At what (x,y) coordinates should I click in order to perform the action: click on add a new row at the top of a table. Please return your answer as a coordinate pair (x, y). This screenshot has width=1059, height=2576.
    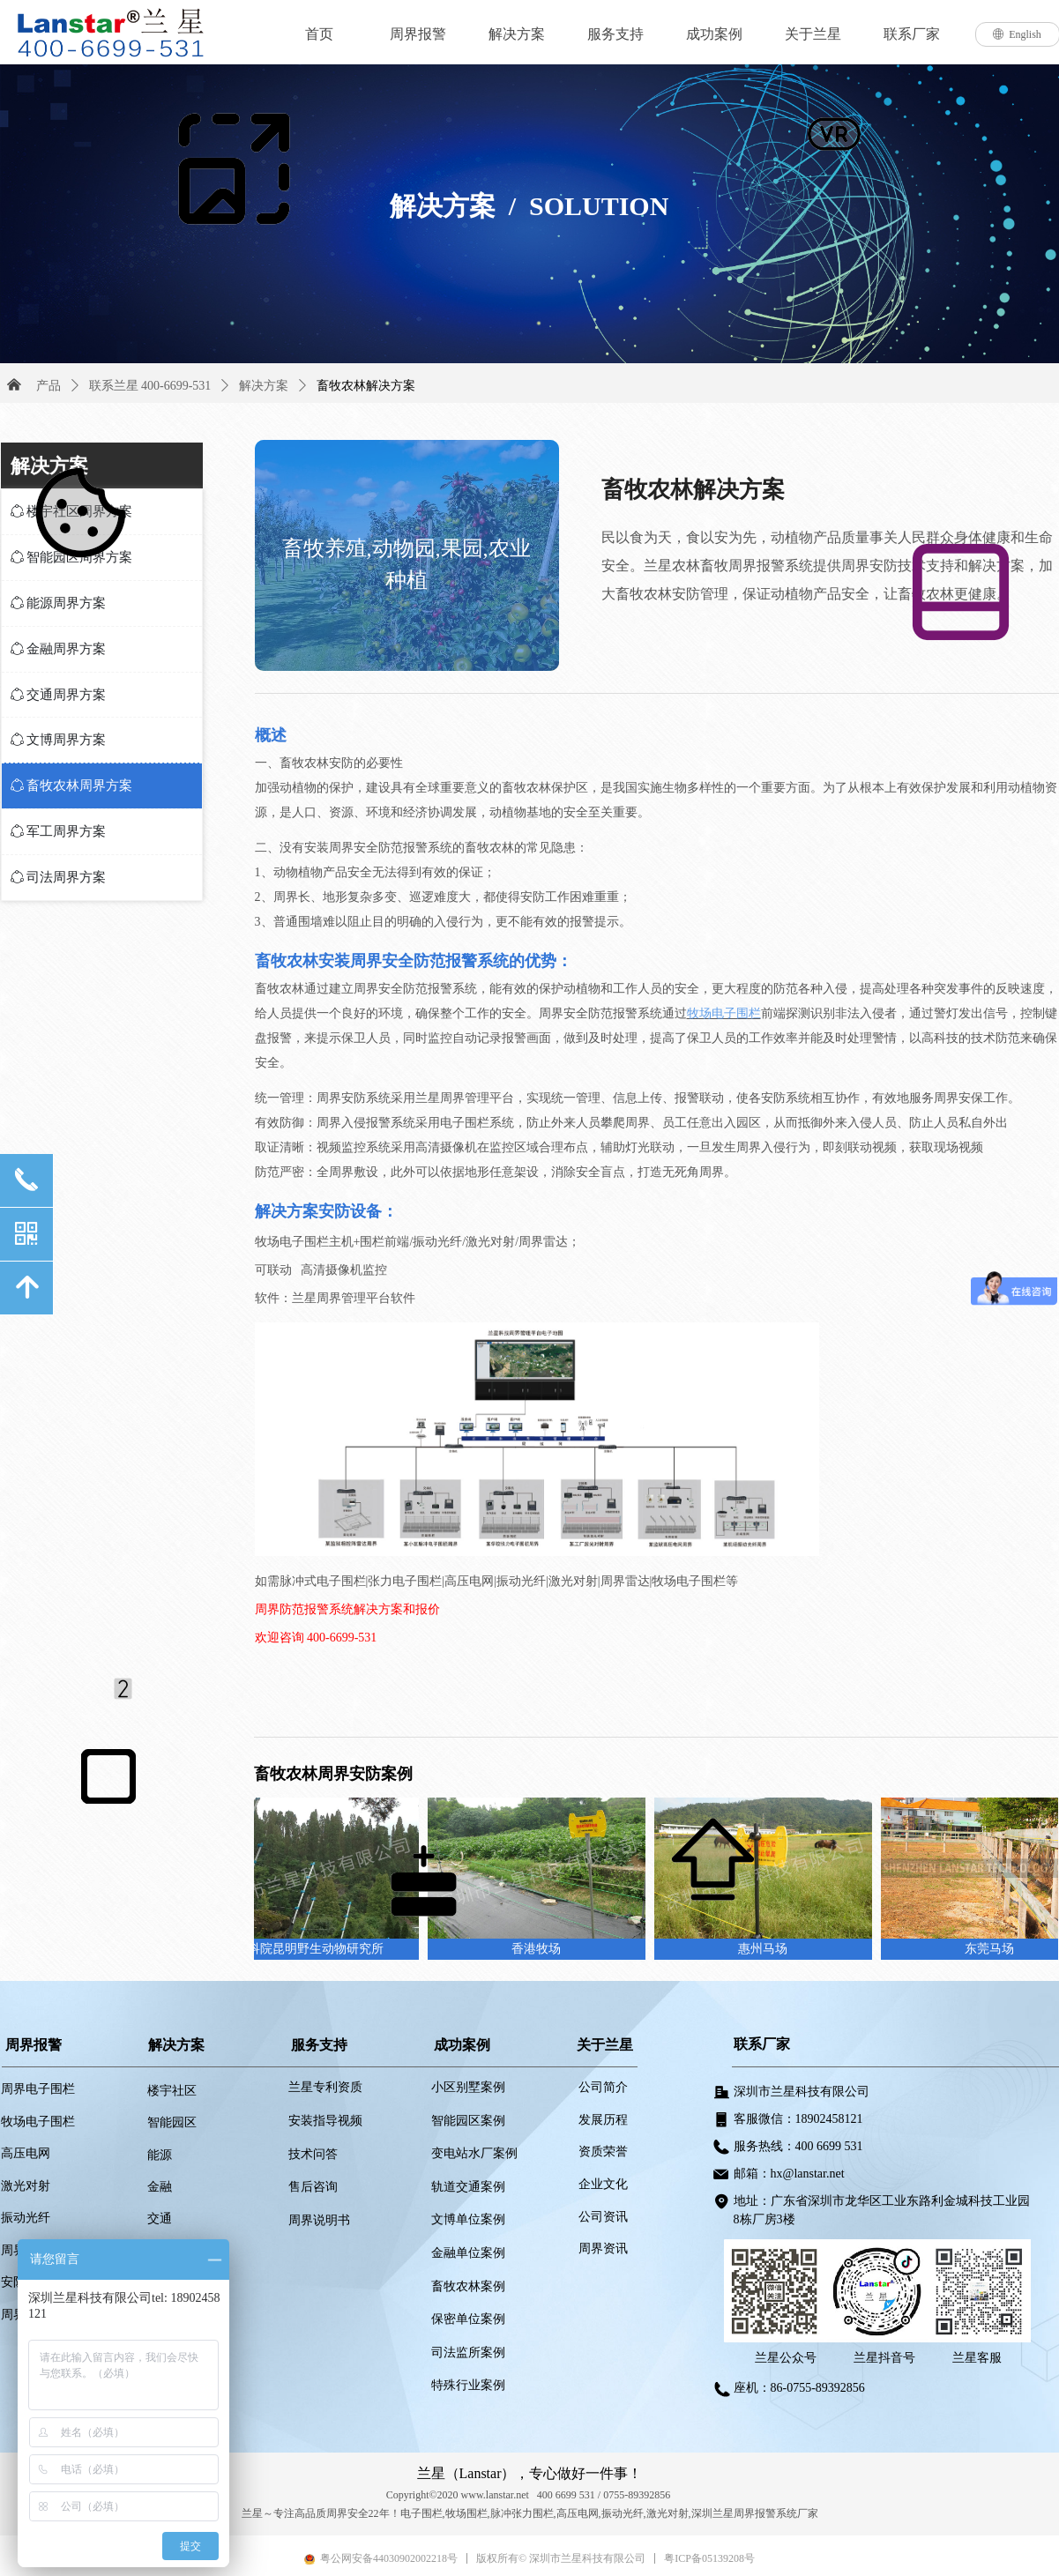
    Looking at the image, I should click on (423, 1886).